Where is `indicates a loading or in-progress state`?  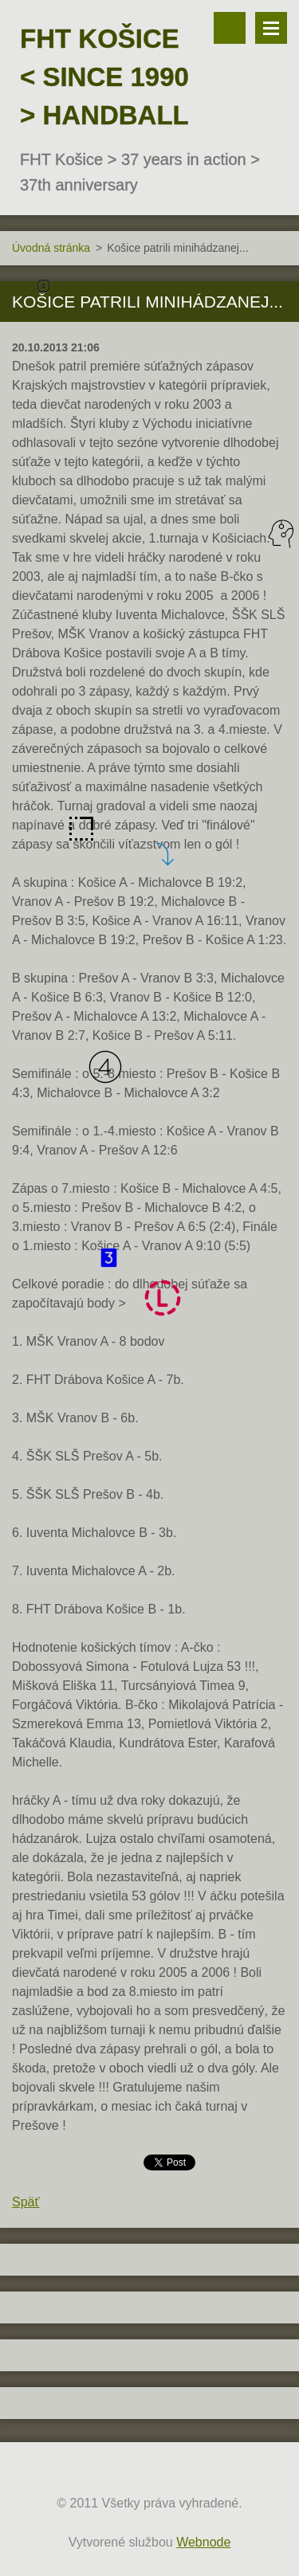
indicates a loading or in-progress state is located at coordinates (163, 1298).